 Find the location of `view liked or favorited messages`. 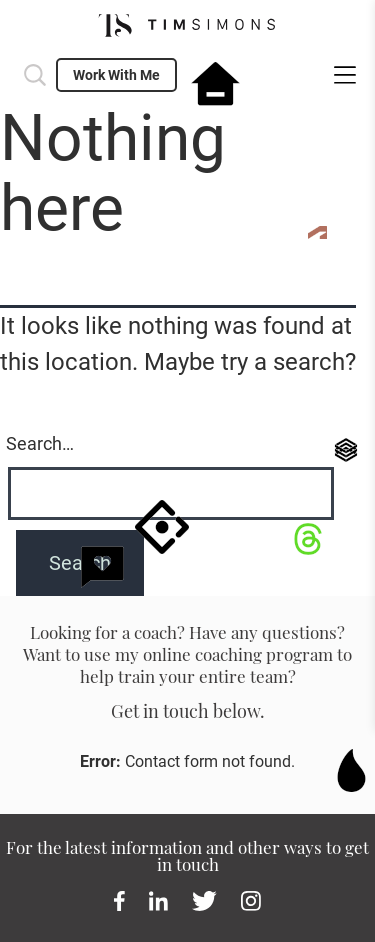

view liked or favorited messages is located at coordinates (102, 565).